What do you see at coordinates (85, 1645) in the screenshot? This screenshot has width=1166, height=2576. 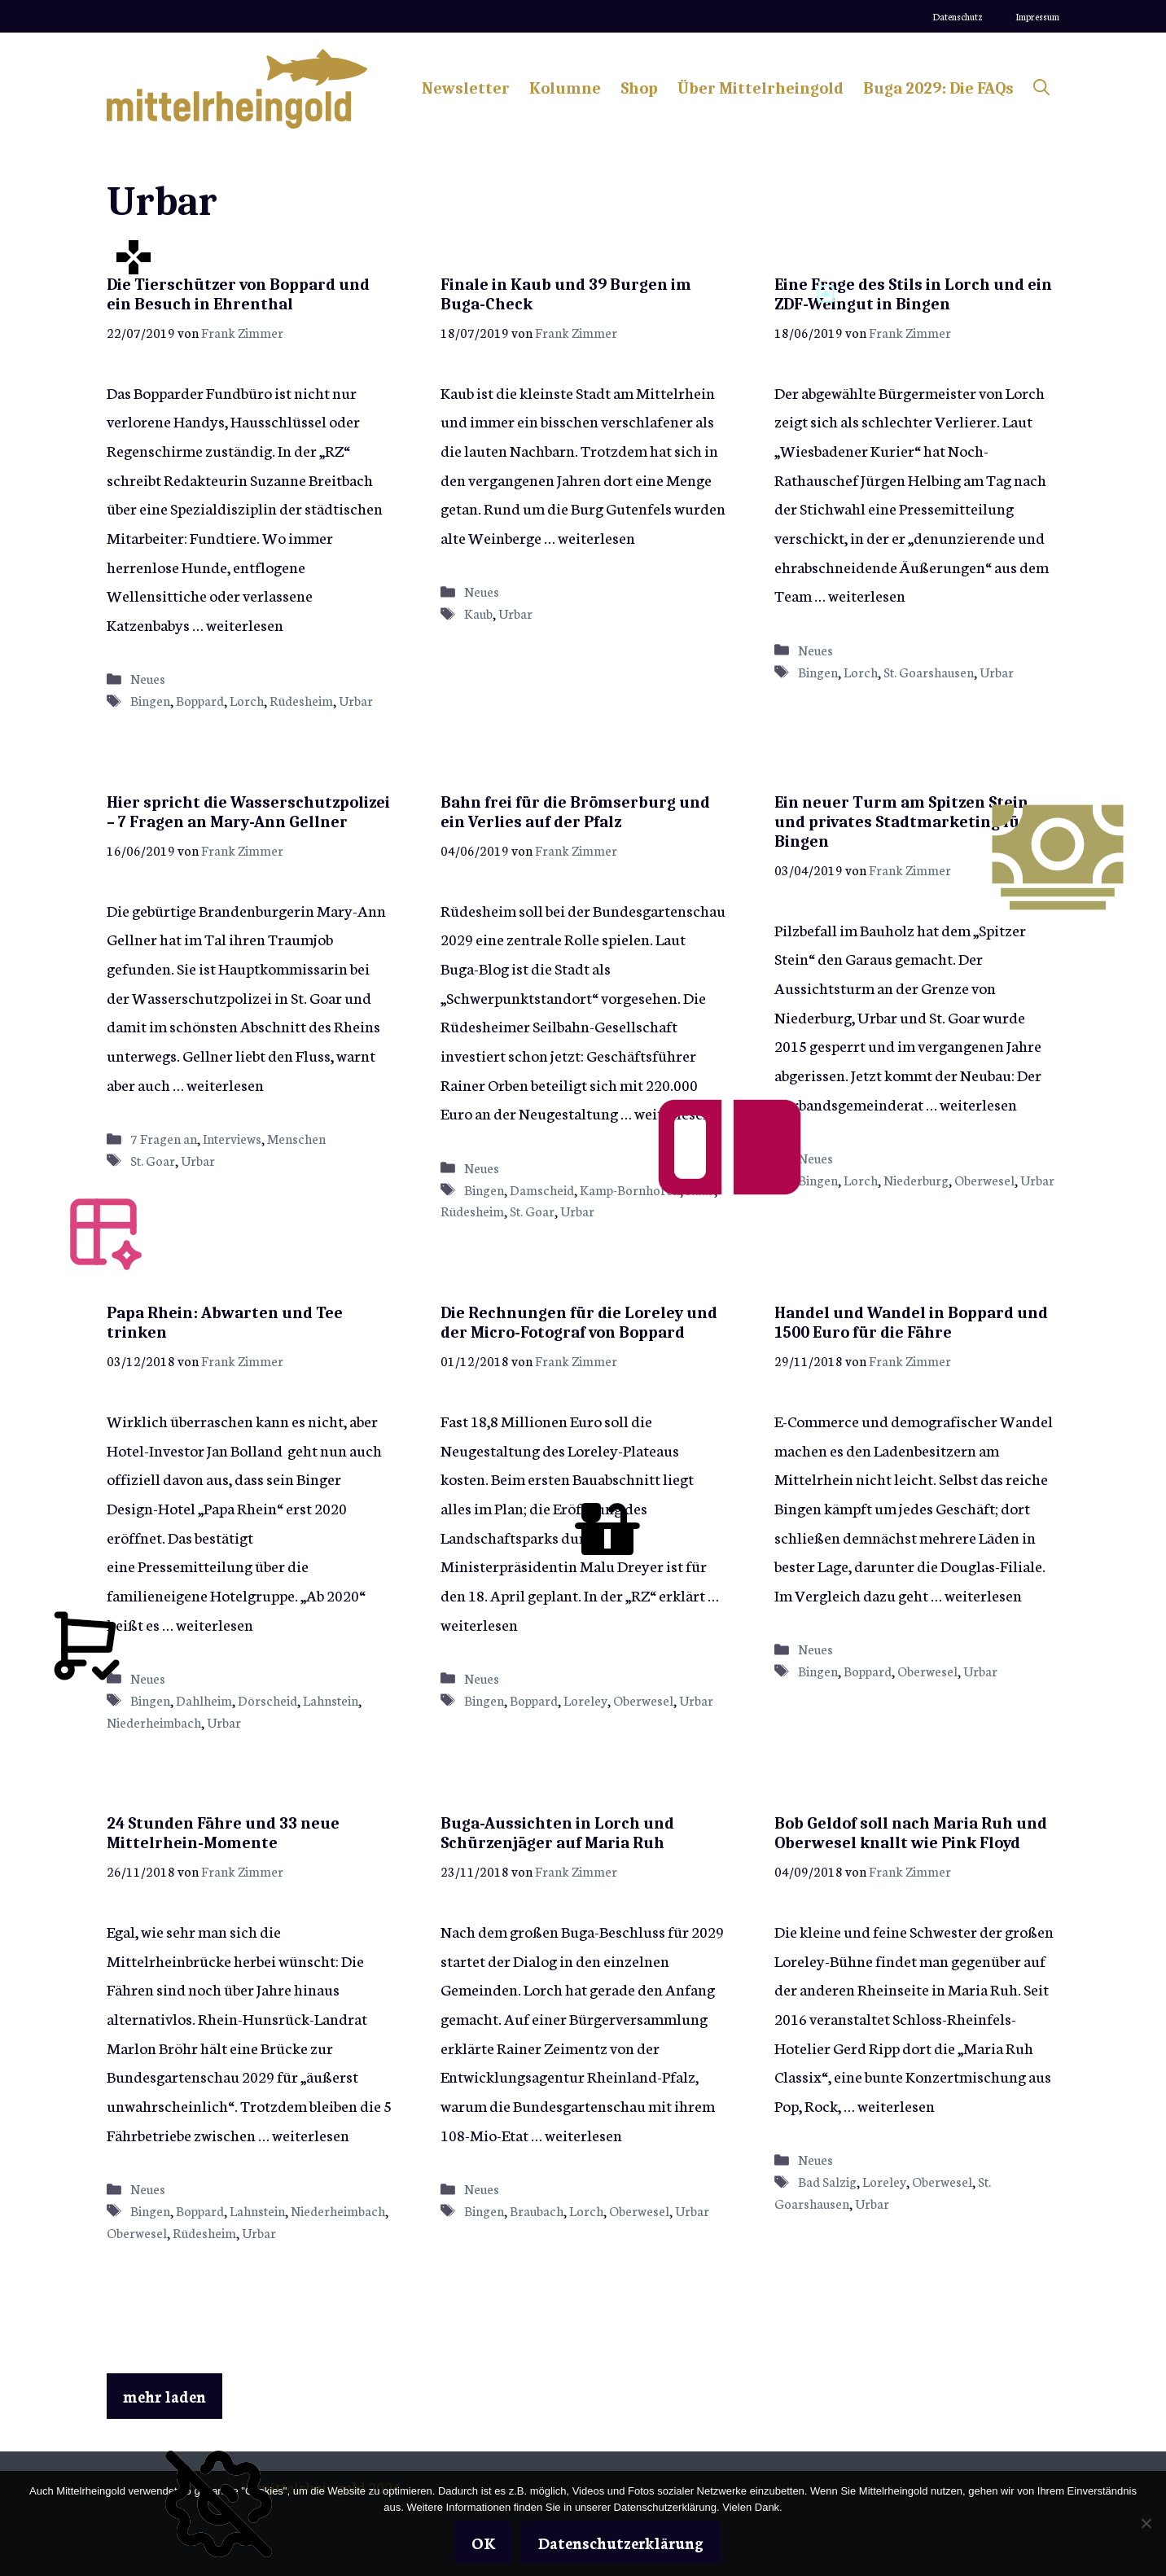 I see `copy items to another cart` at bounding box center [85, 1645].